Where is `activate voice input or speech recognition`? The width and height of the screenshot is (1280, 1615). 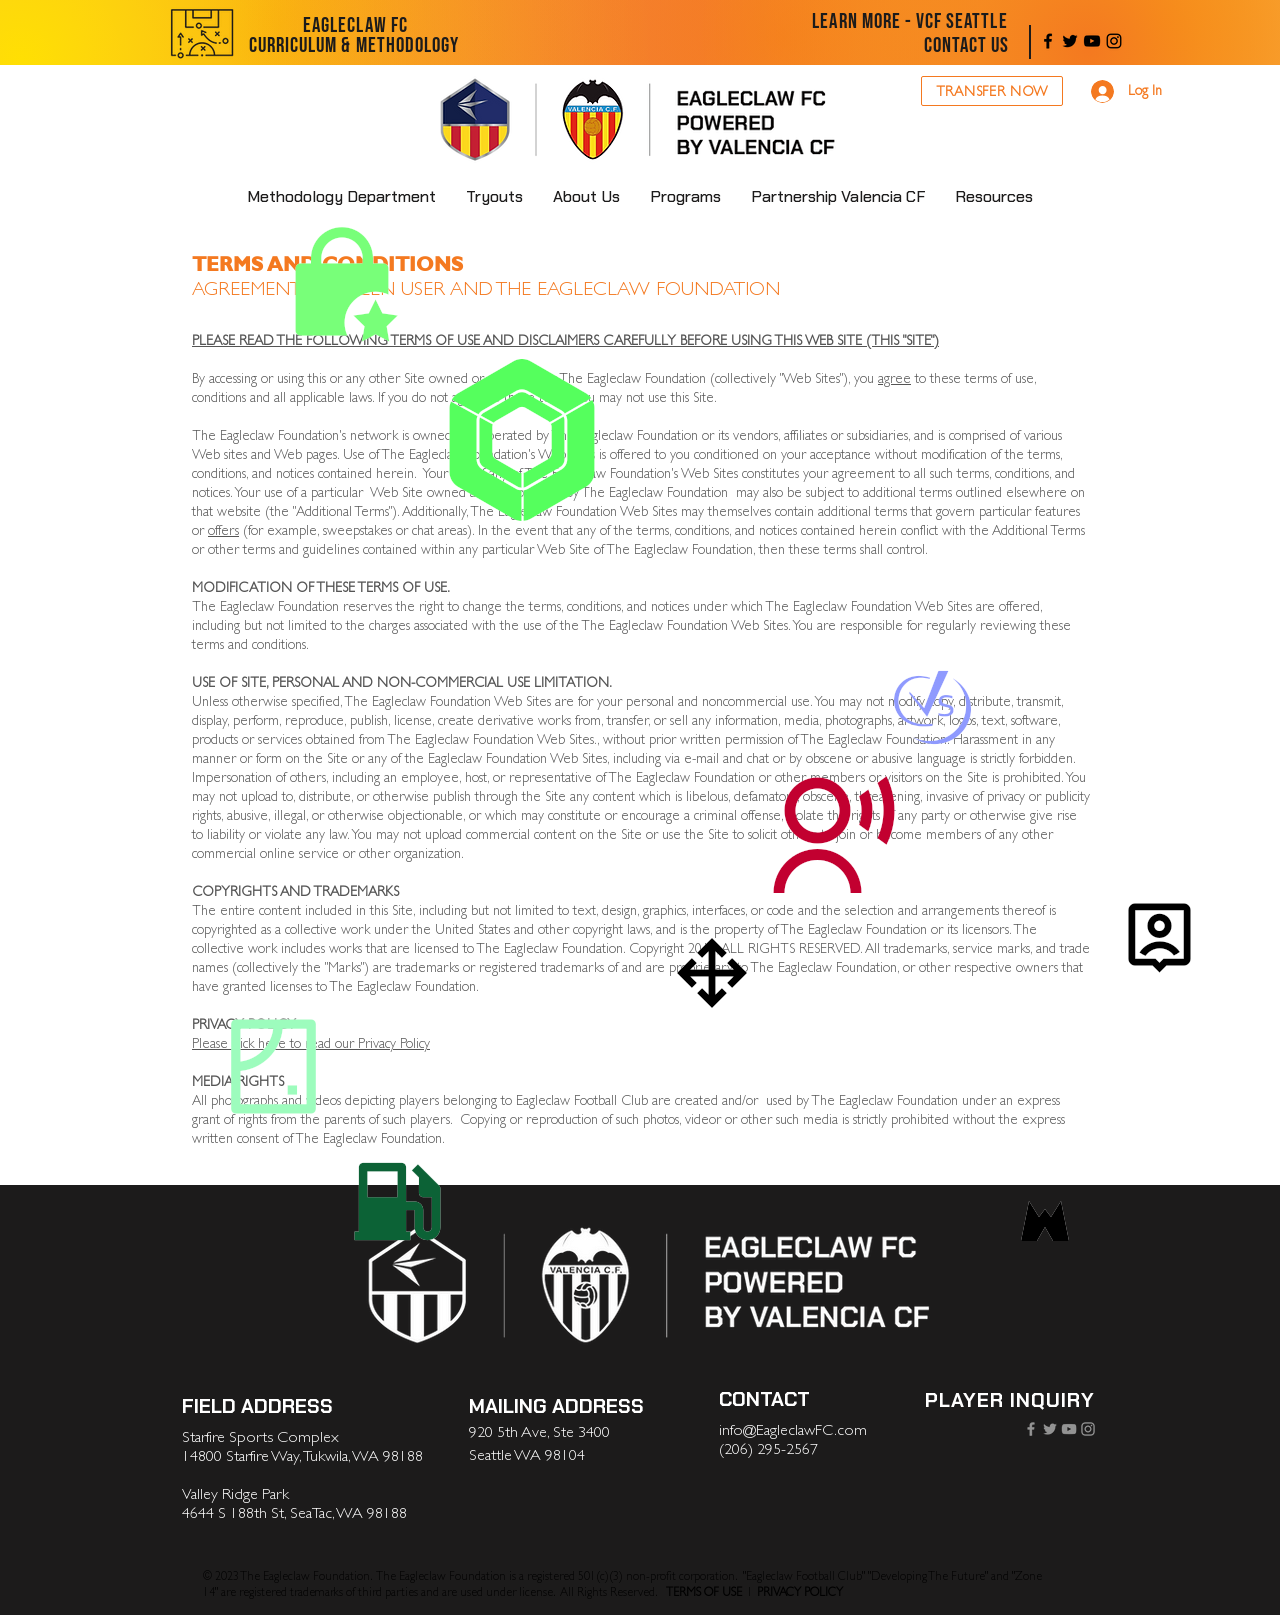
activate voice input or speech recognition is located at coordinates (834, 838).